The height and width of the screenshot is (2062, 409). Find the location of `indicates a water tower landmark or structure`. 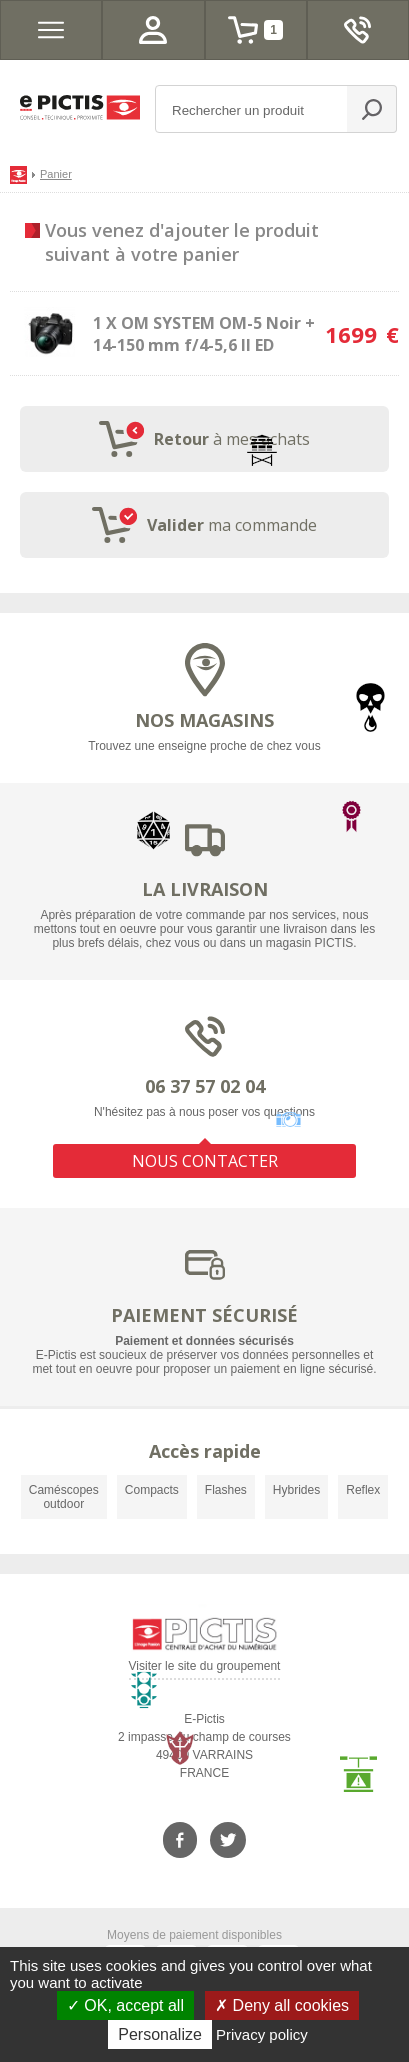

indicates a water tower landmark or structure is located at coordinates (262, 450).